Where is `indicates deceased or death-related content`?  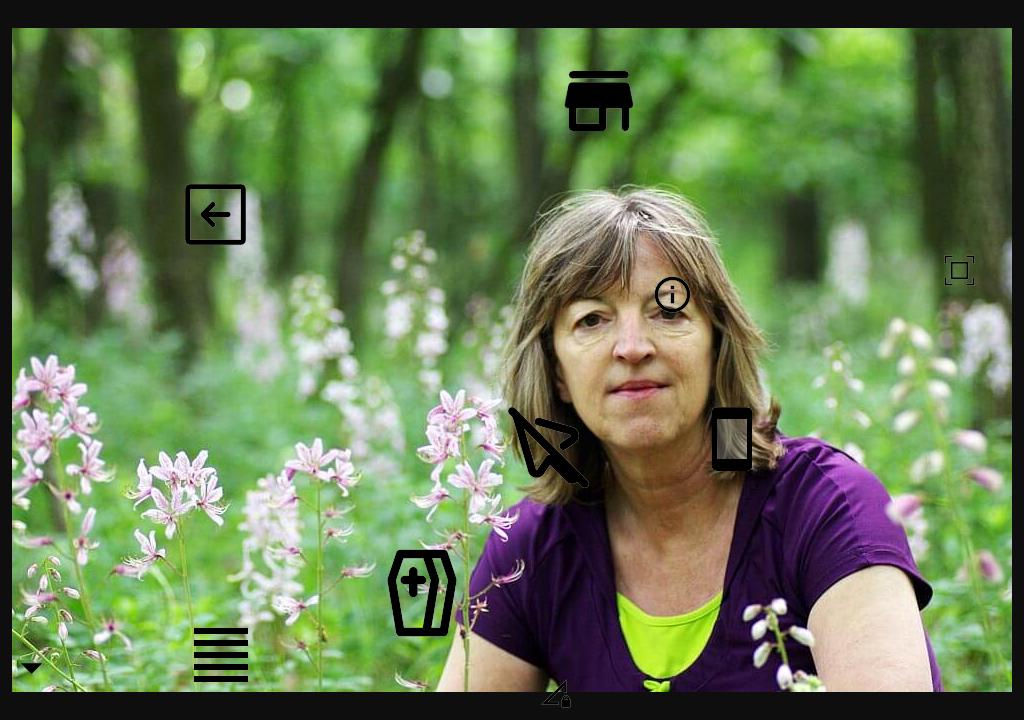
indicates deceased or death-related content is located at coordinates (422, 593).